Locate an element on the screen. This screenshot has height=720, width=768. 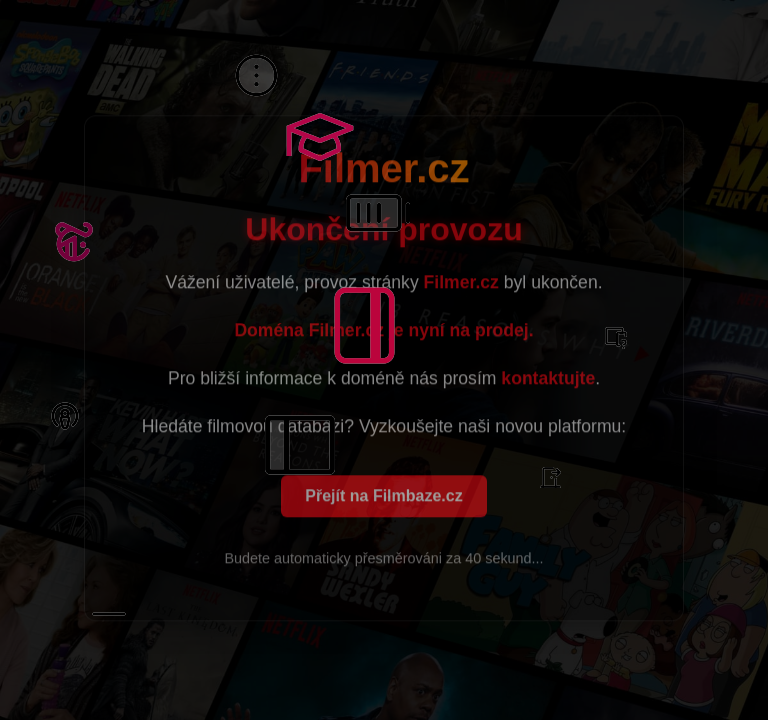
get help with connected devices is located at coordinates (616, 337).